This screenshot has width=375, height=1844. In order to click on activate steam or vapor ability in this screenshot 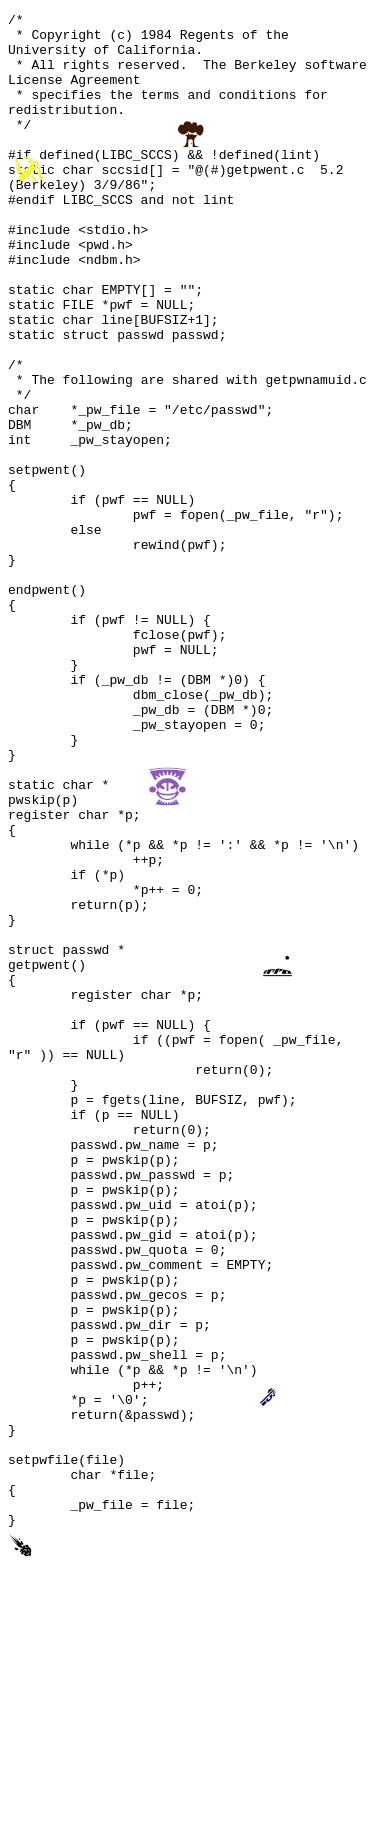, I will do `click(20, 1545)`.